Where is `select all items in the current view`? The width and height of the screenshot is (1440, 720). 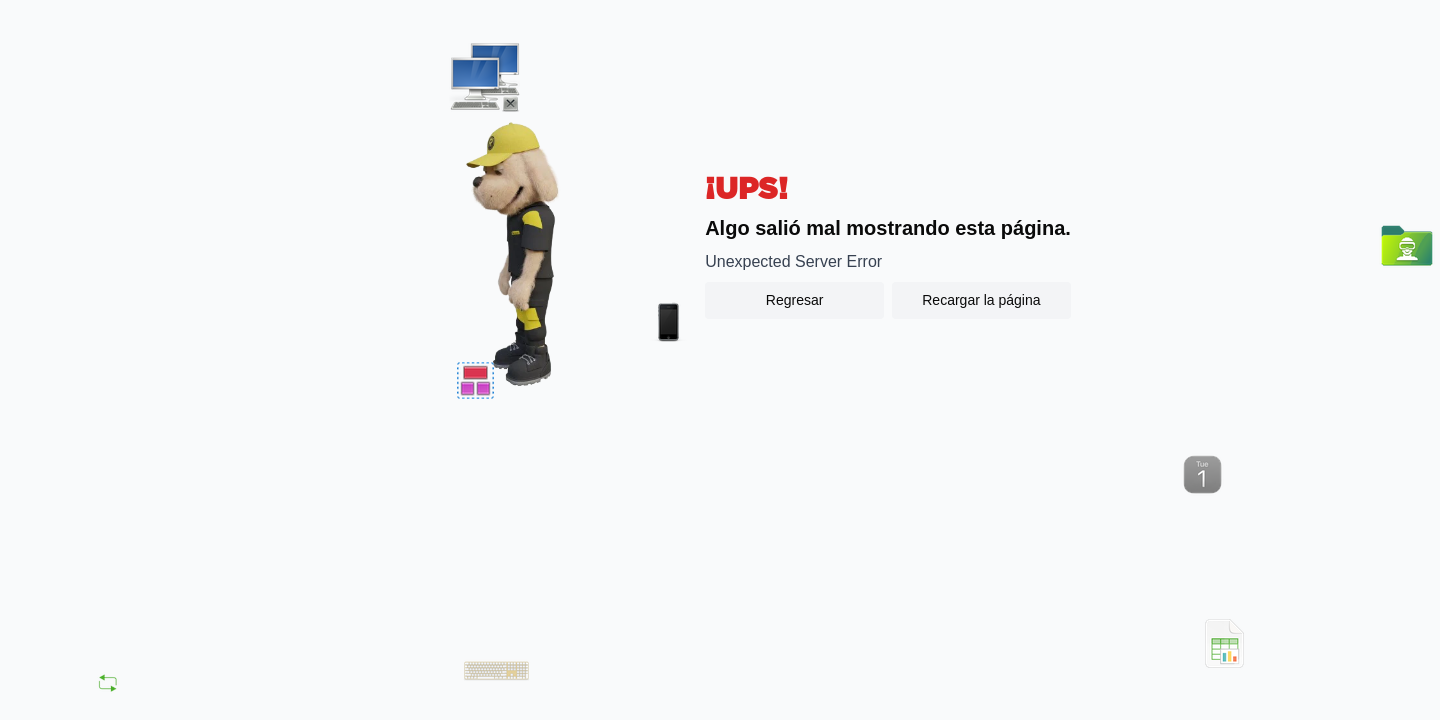
select all items in the current view is located at coordinates (475, 380).